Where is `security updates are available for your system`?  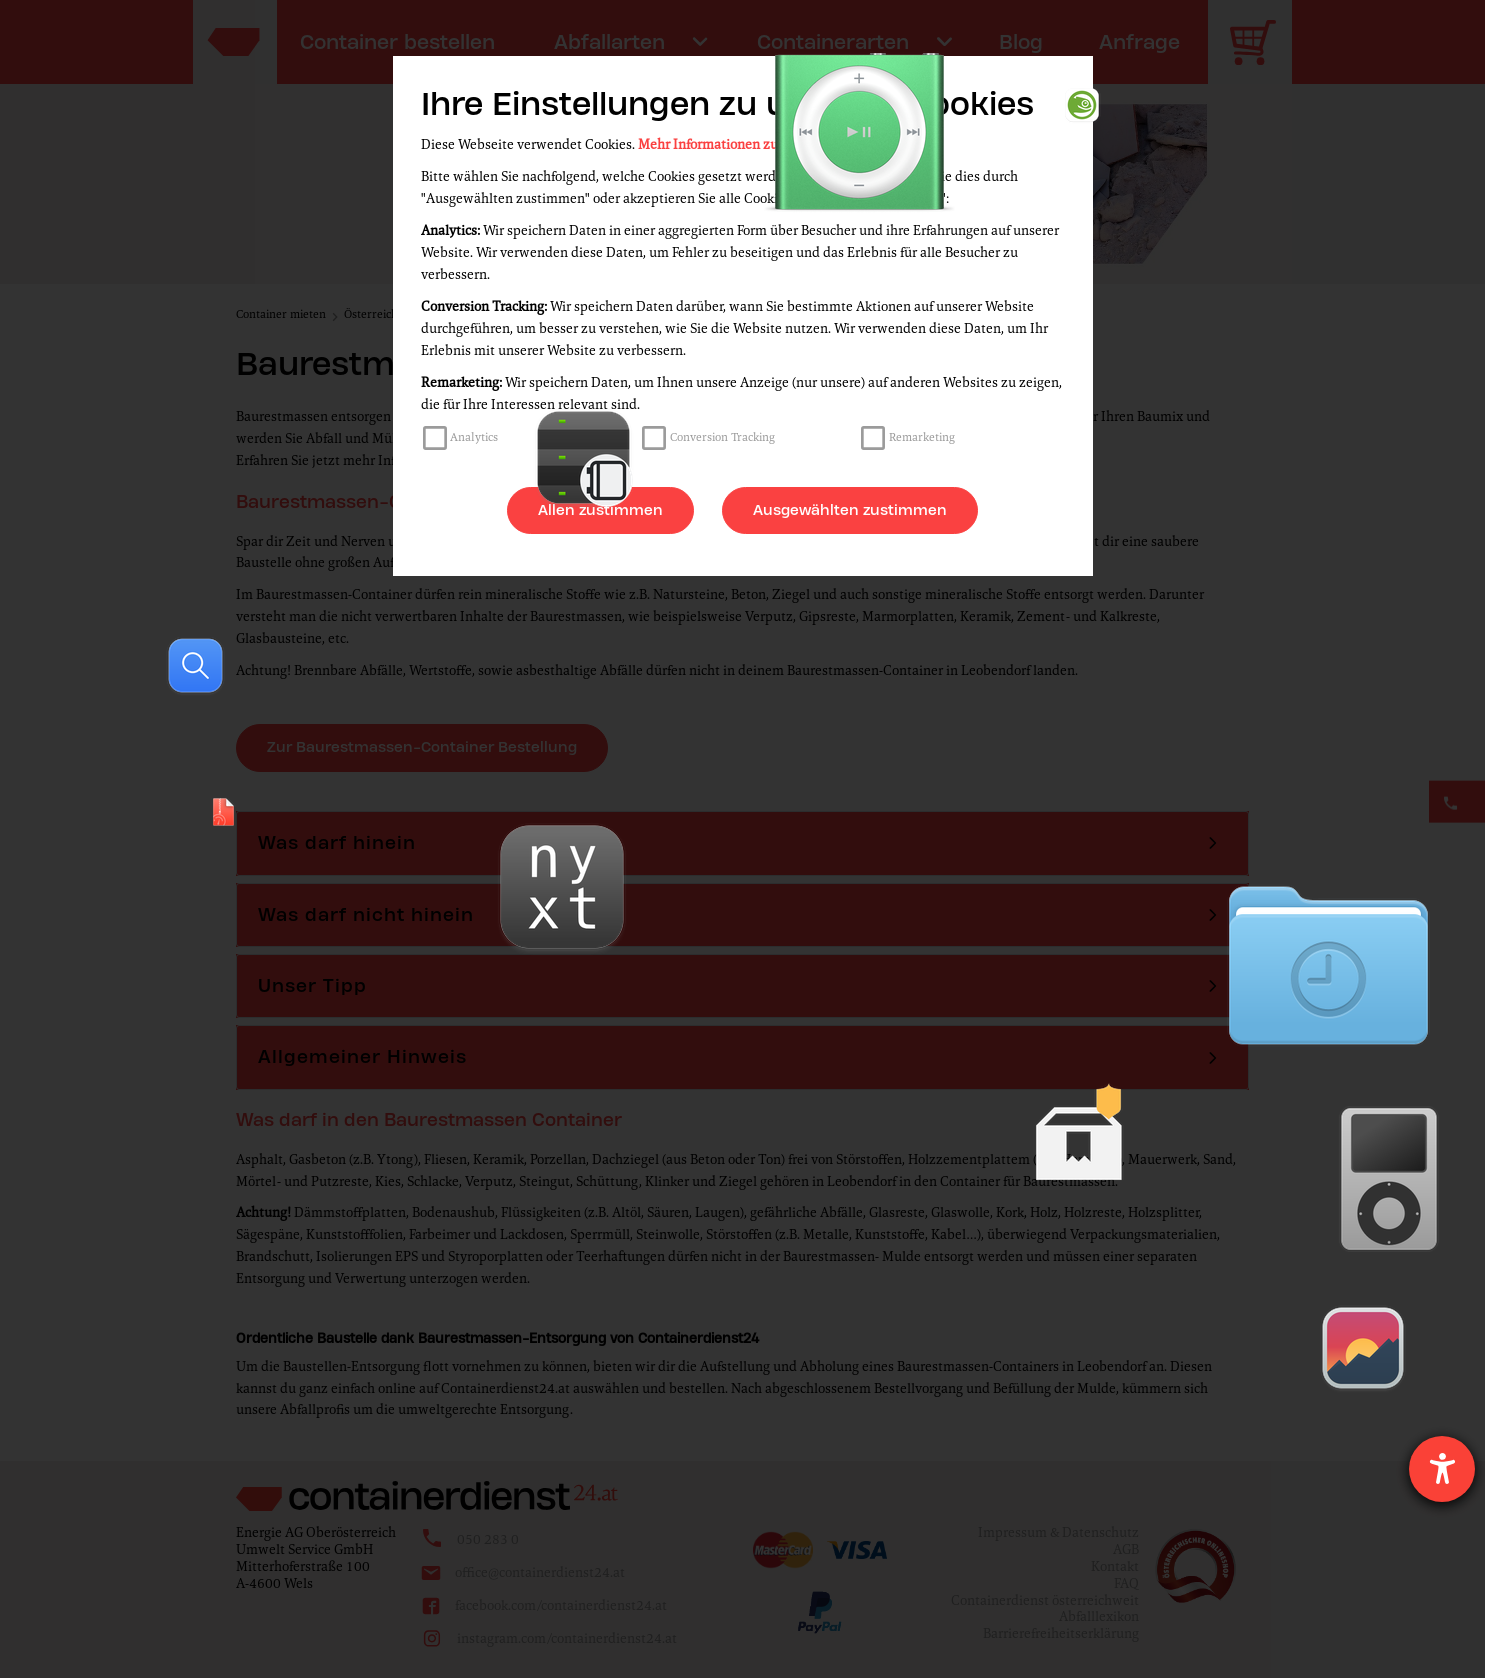 security updates are available for your system is located at coordinates (1078, 1131).